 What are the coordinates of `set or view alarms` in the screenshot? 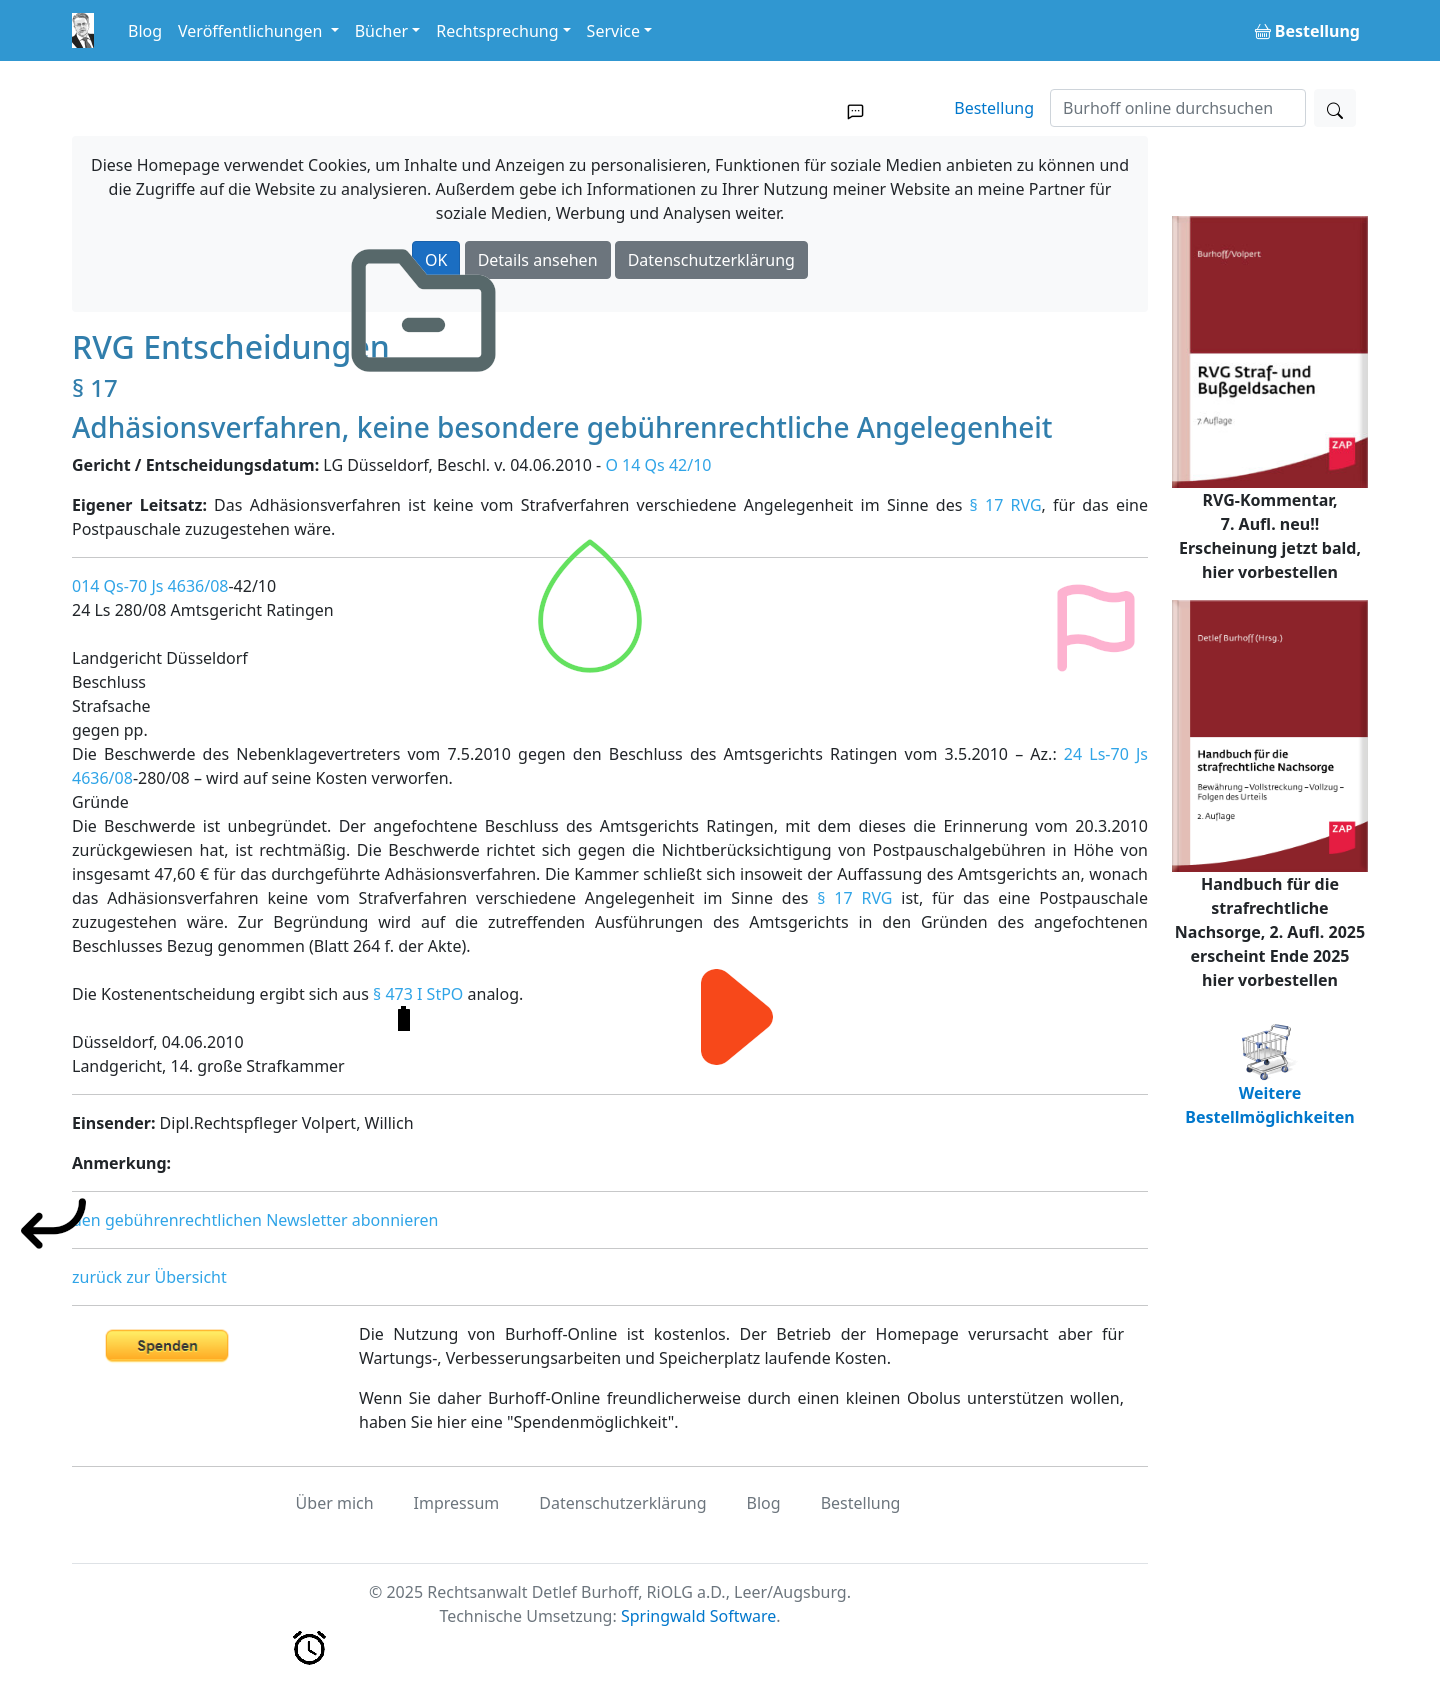 It's located at (309, 1647).